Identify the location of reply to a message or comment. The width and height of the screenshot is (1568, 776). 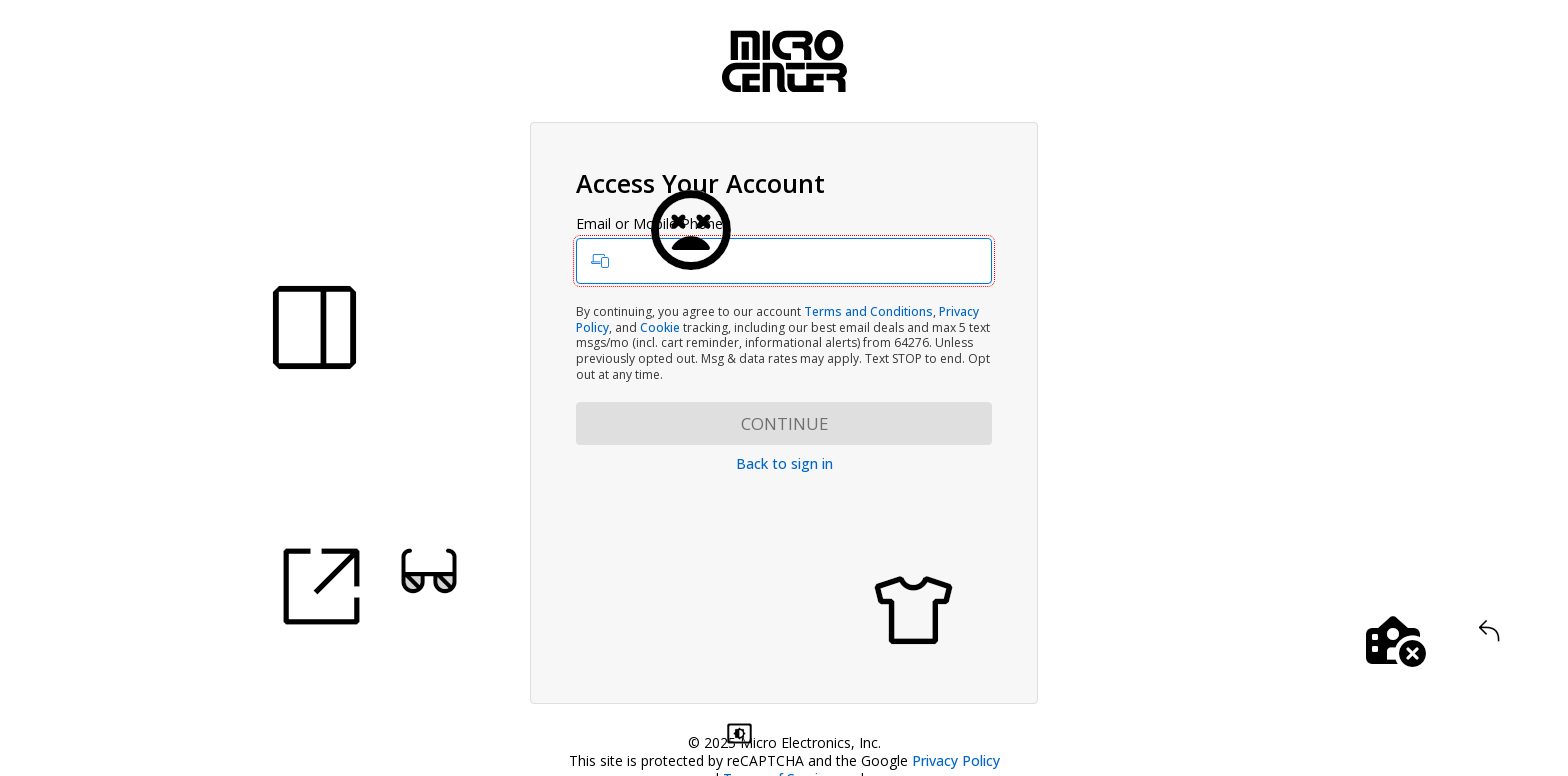
(1489, 630).